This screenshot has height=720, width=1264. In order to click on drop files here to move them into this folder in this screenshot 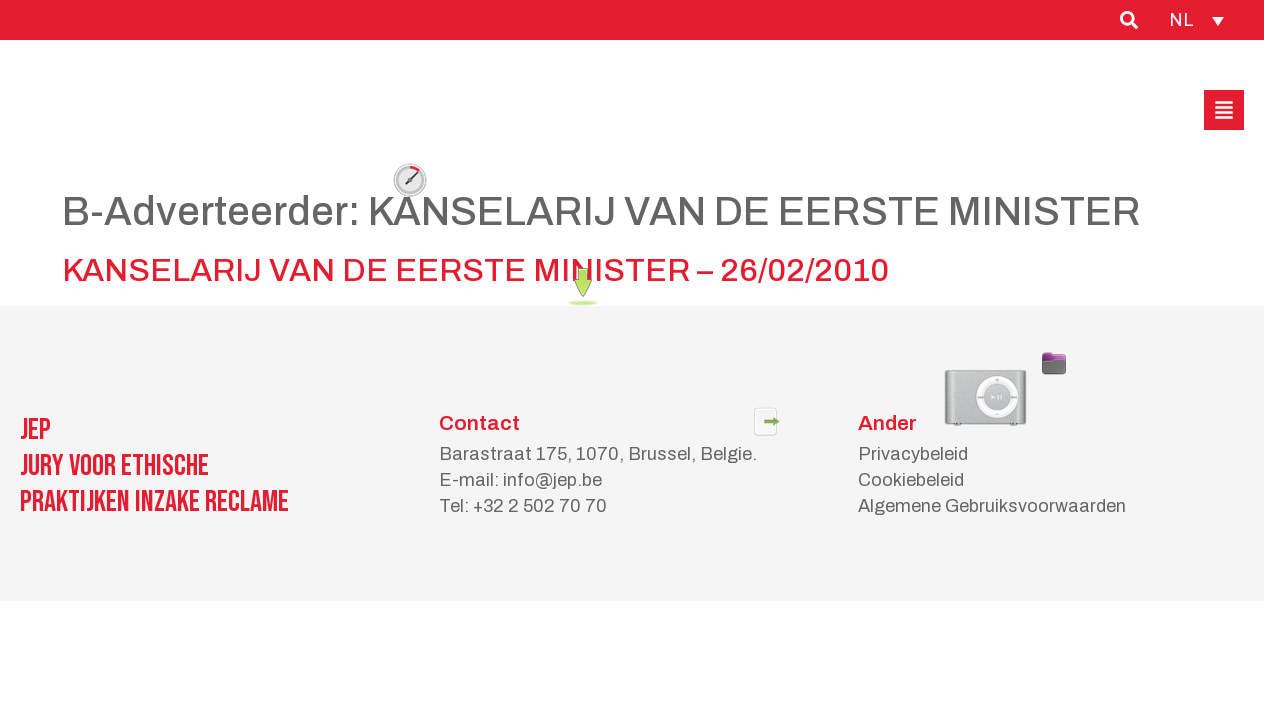, I will do `click(1054, 363)`.